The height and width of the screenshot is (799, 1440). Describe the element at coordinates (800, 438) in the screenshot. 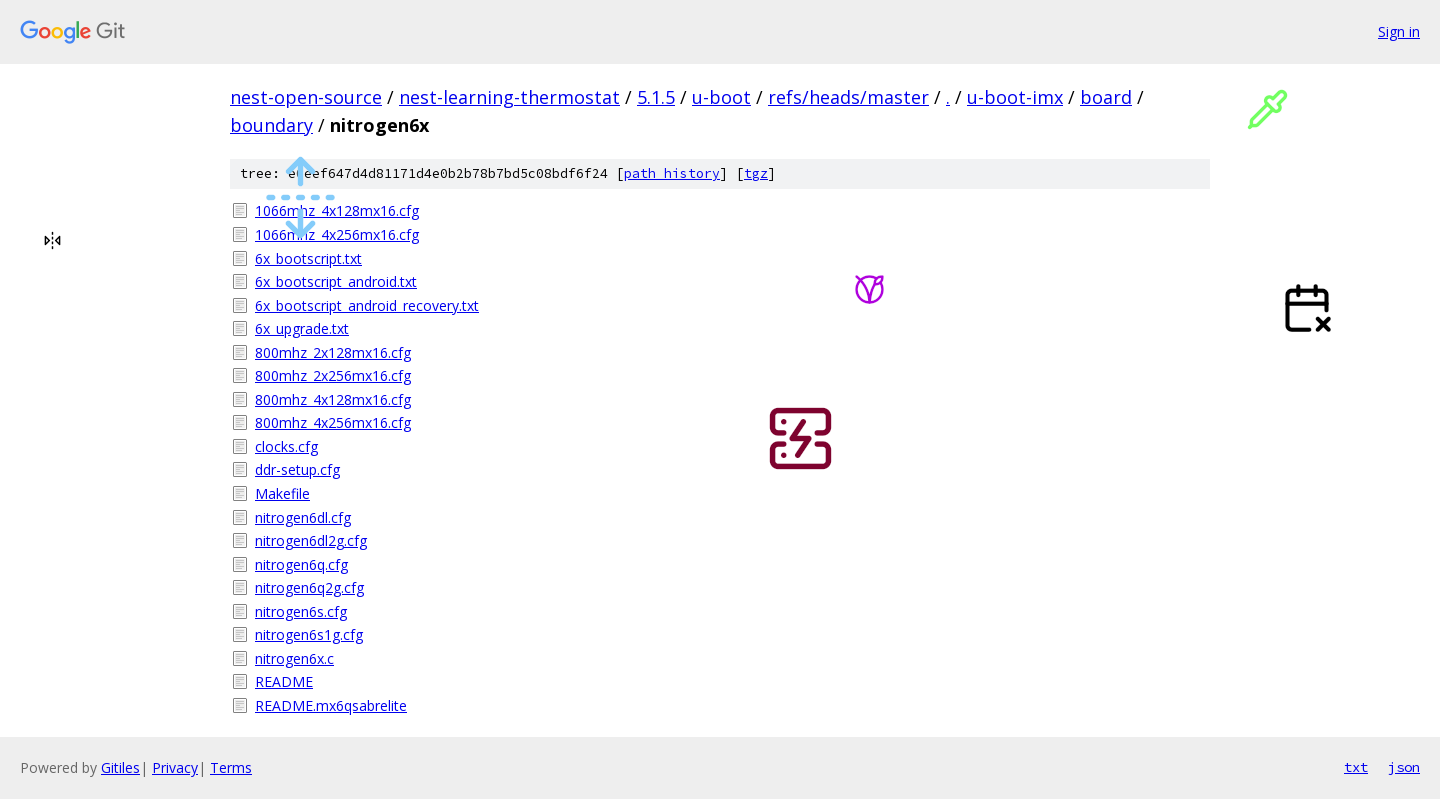

I see `indicates server failure or crash` at that location.